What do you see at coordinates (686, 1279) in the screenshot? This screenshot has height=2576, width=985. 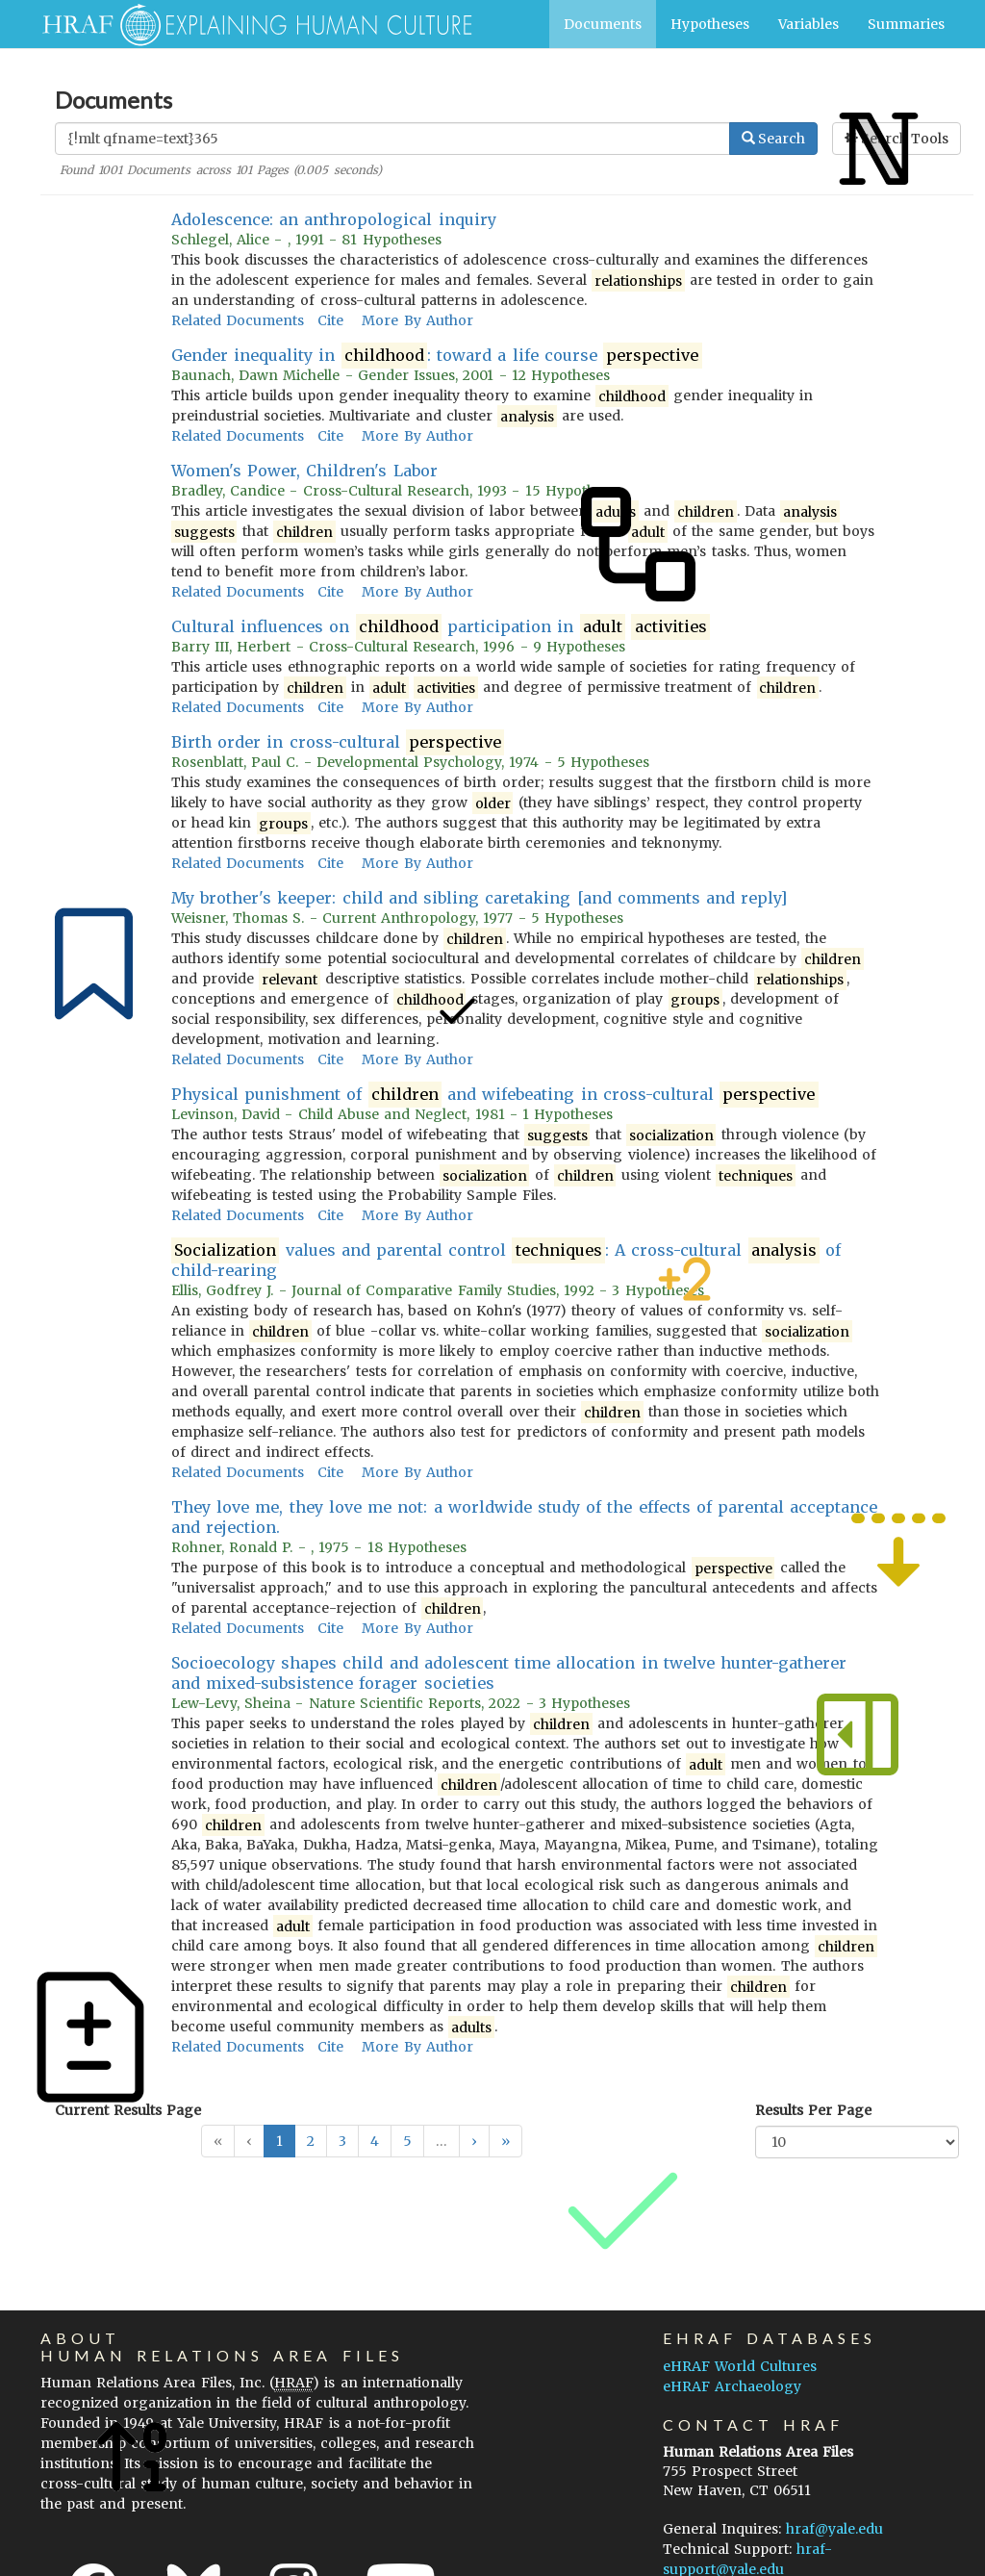 I see `increase exposure by 2 stops` at bounding box center [686, 1279].